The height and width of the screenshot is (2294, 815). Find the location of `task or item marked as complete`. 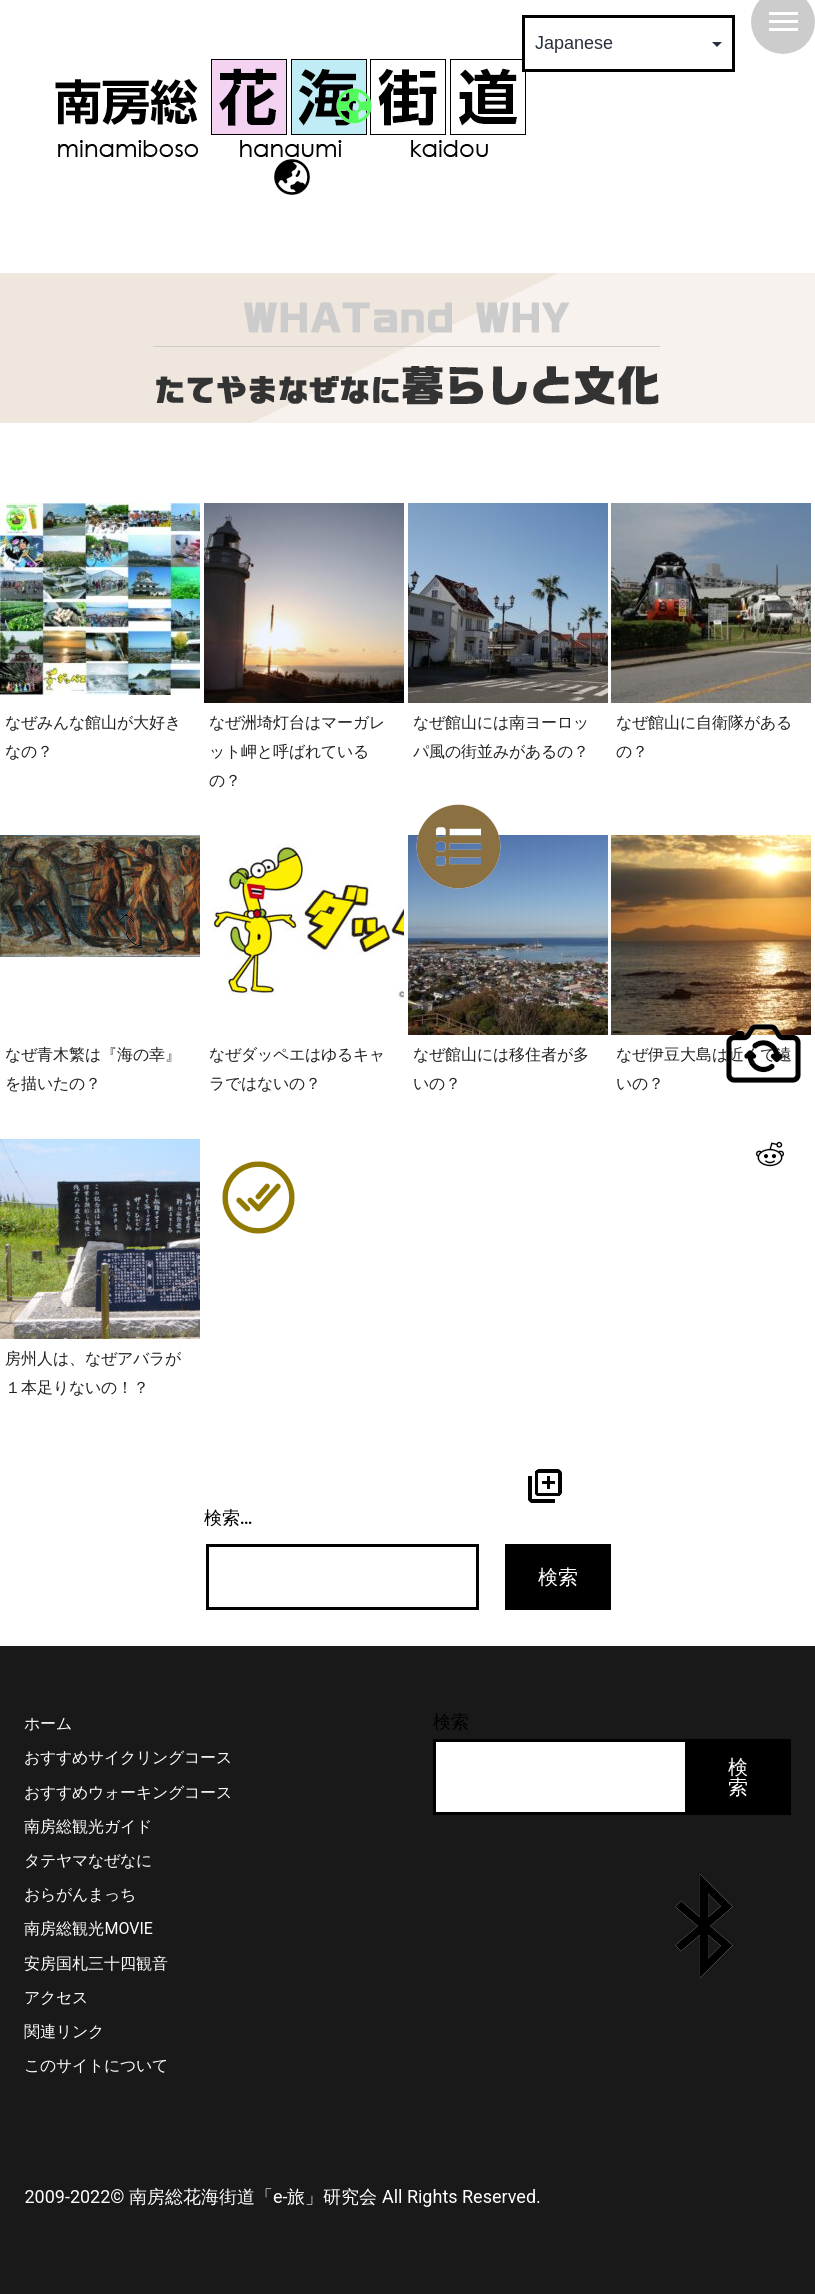

task or item marked as complete is located at coordinates (258, 1197).